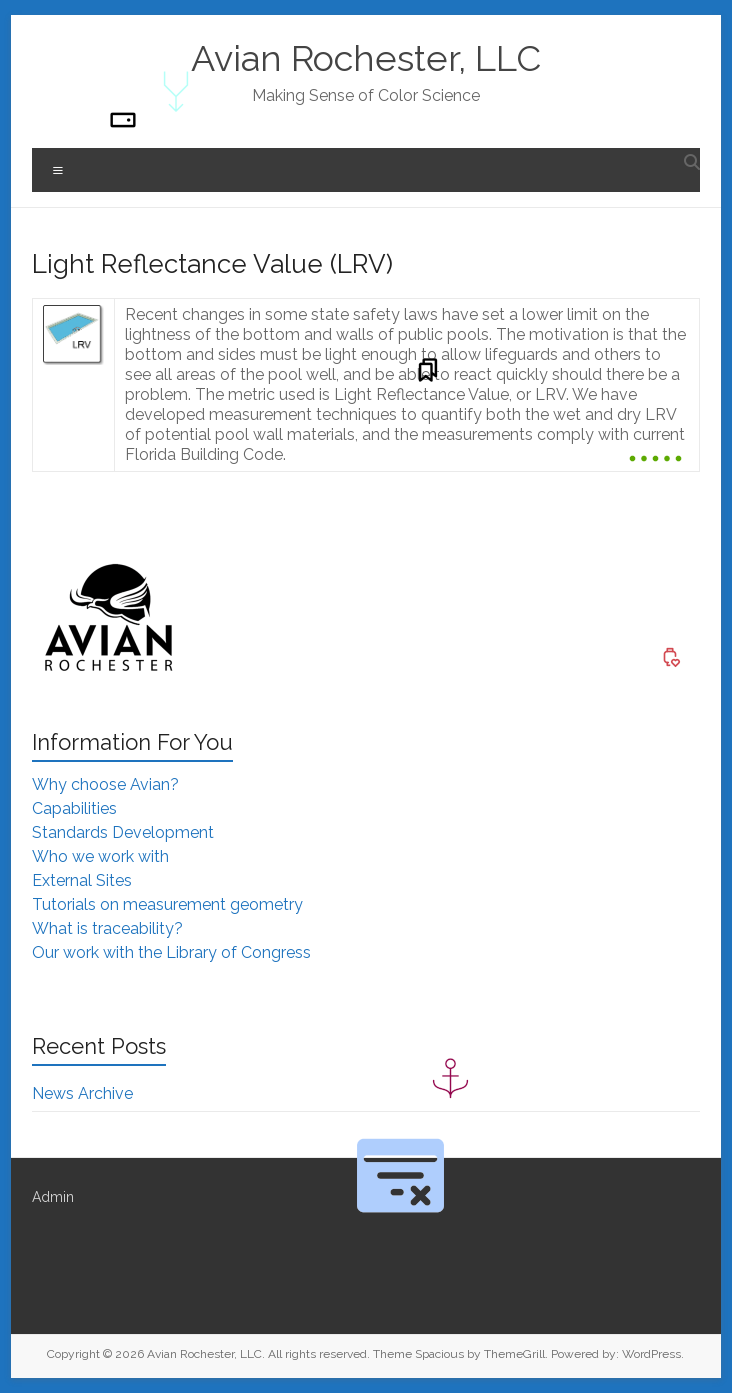  What do you see at coordinates (123, 120) in the screenshot?
I see `access storage or hard drive settings` at bounding box center [123, 120].